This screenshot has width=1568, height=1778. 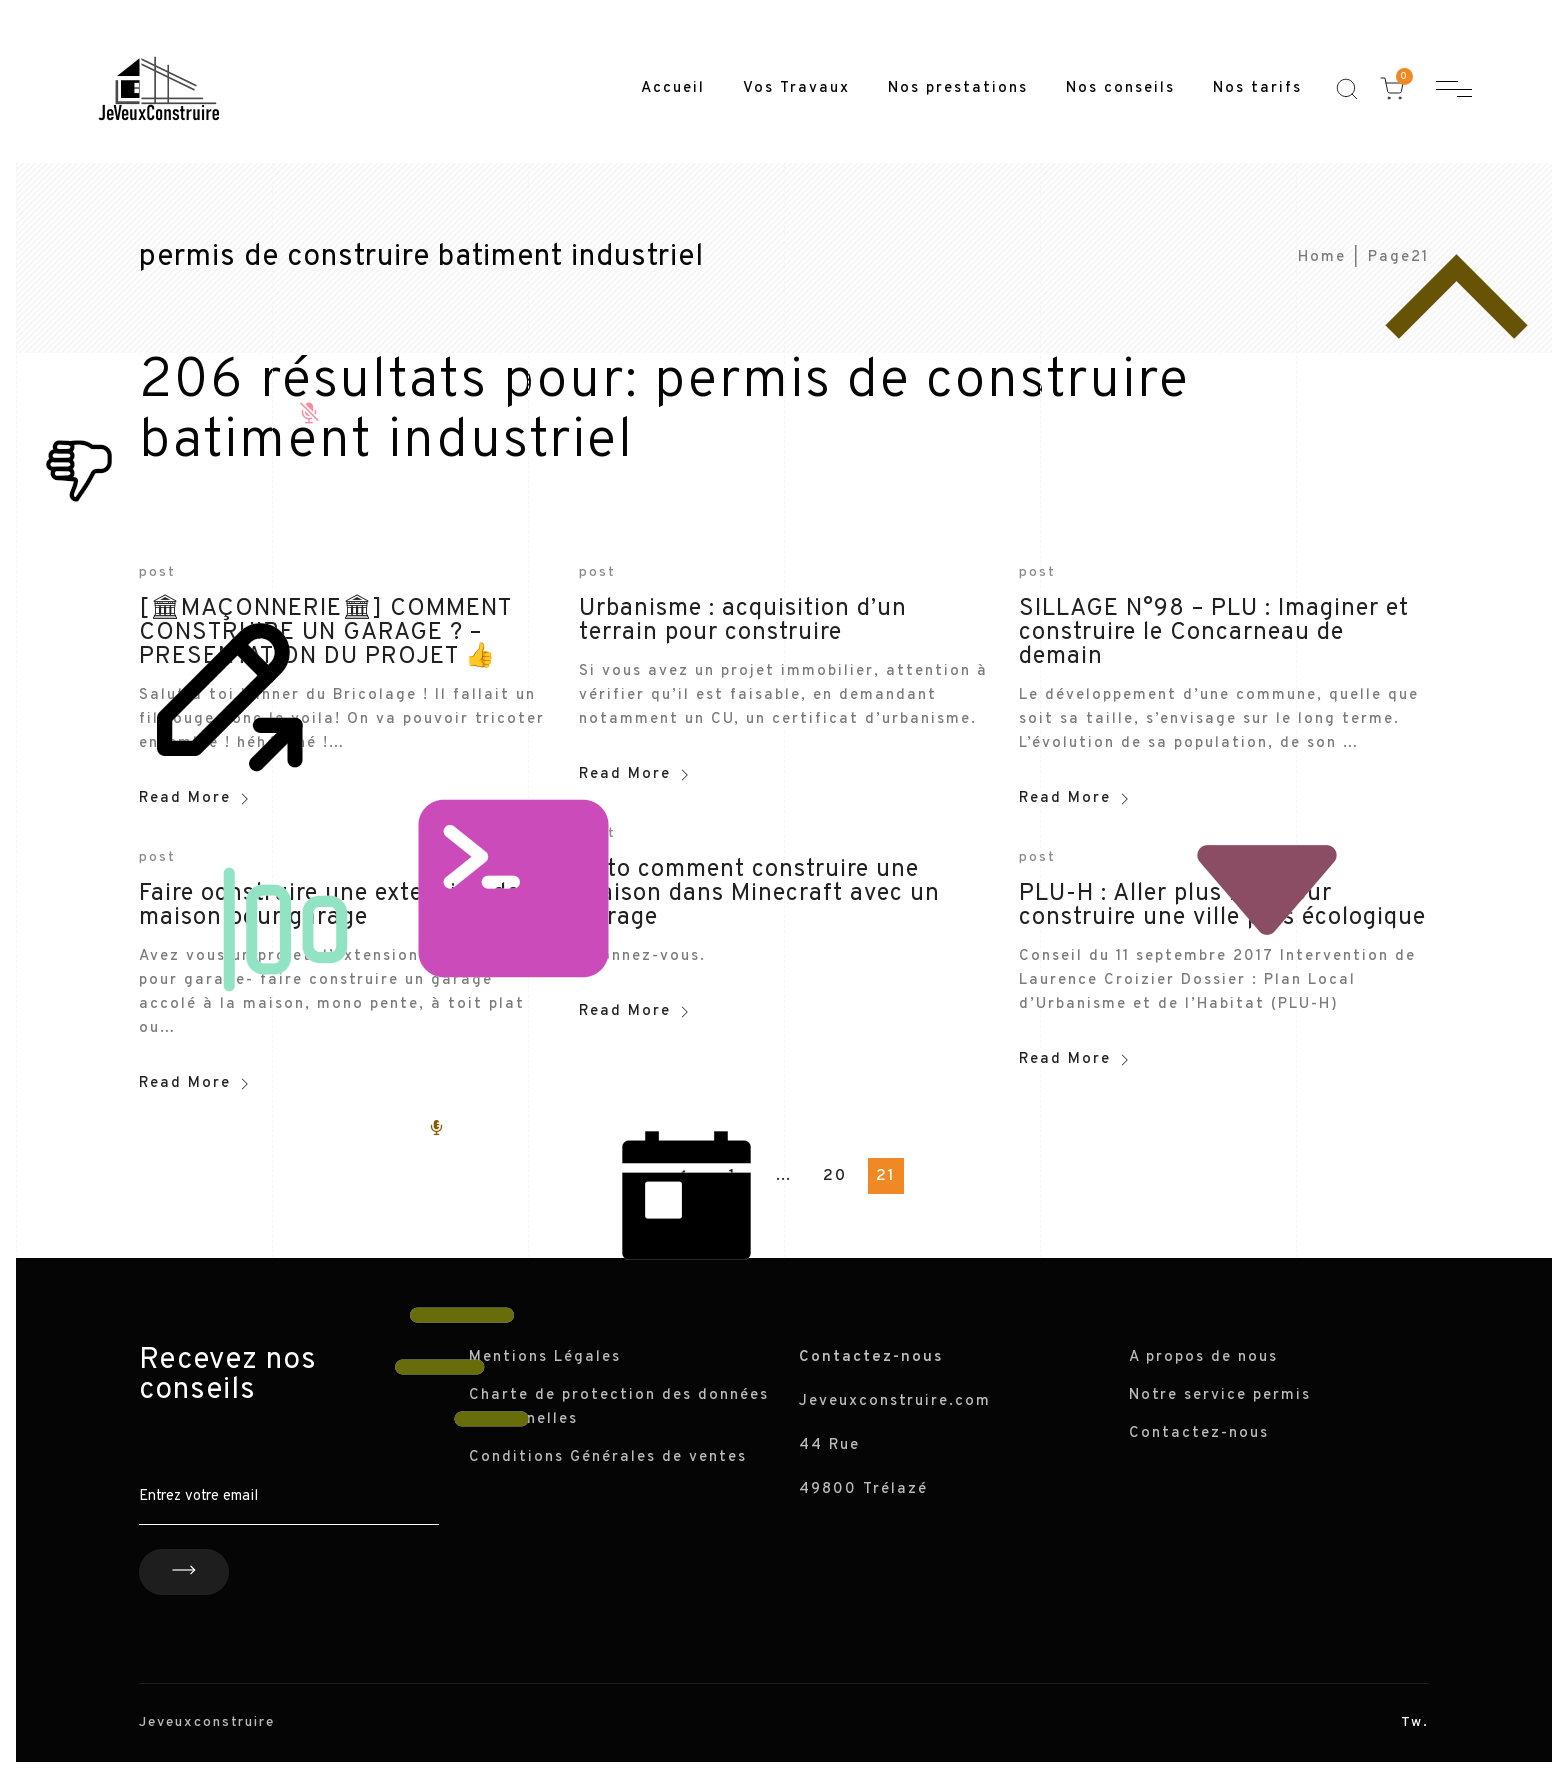 What do you see at coordinates (285, 929) in the screenshot?
I see `align items to the start horizontally` at bounding box center [285, 929].